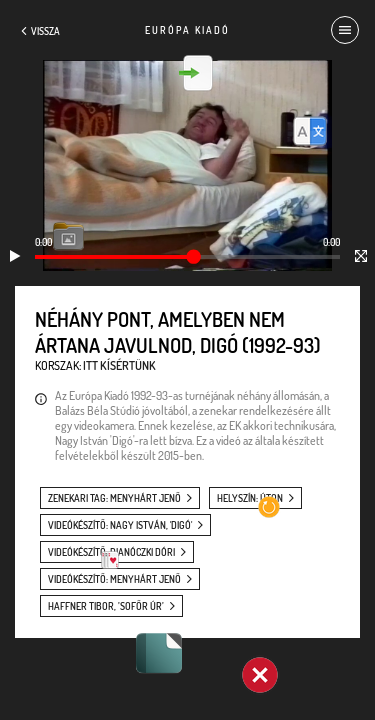  What do you see at coordinates (159, 652) in the screenshot?
I see `change desktop wallpaper settings` at bounding box center [159, 652].